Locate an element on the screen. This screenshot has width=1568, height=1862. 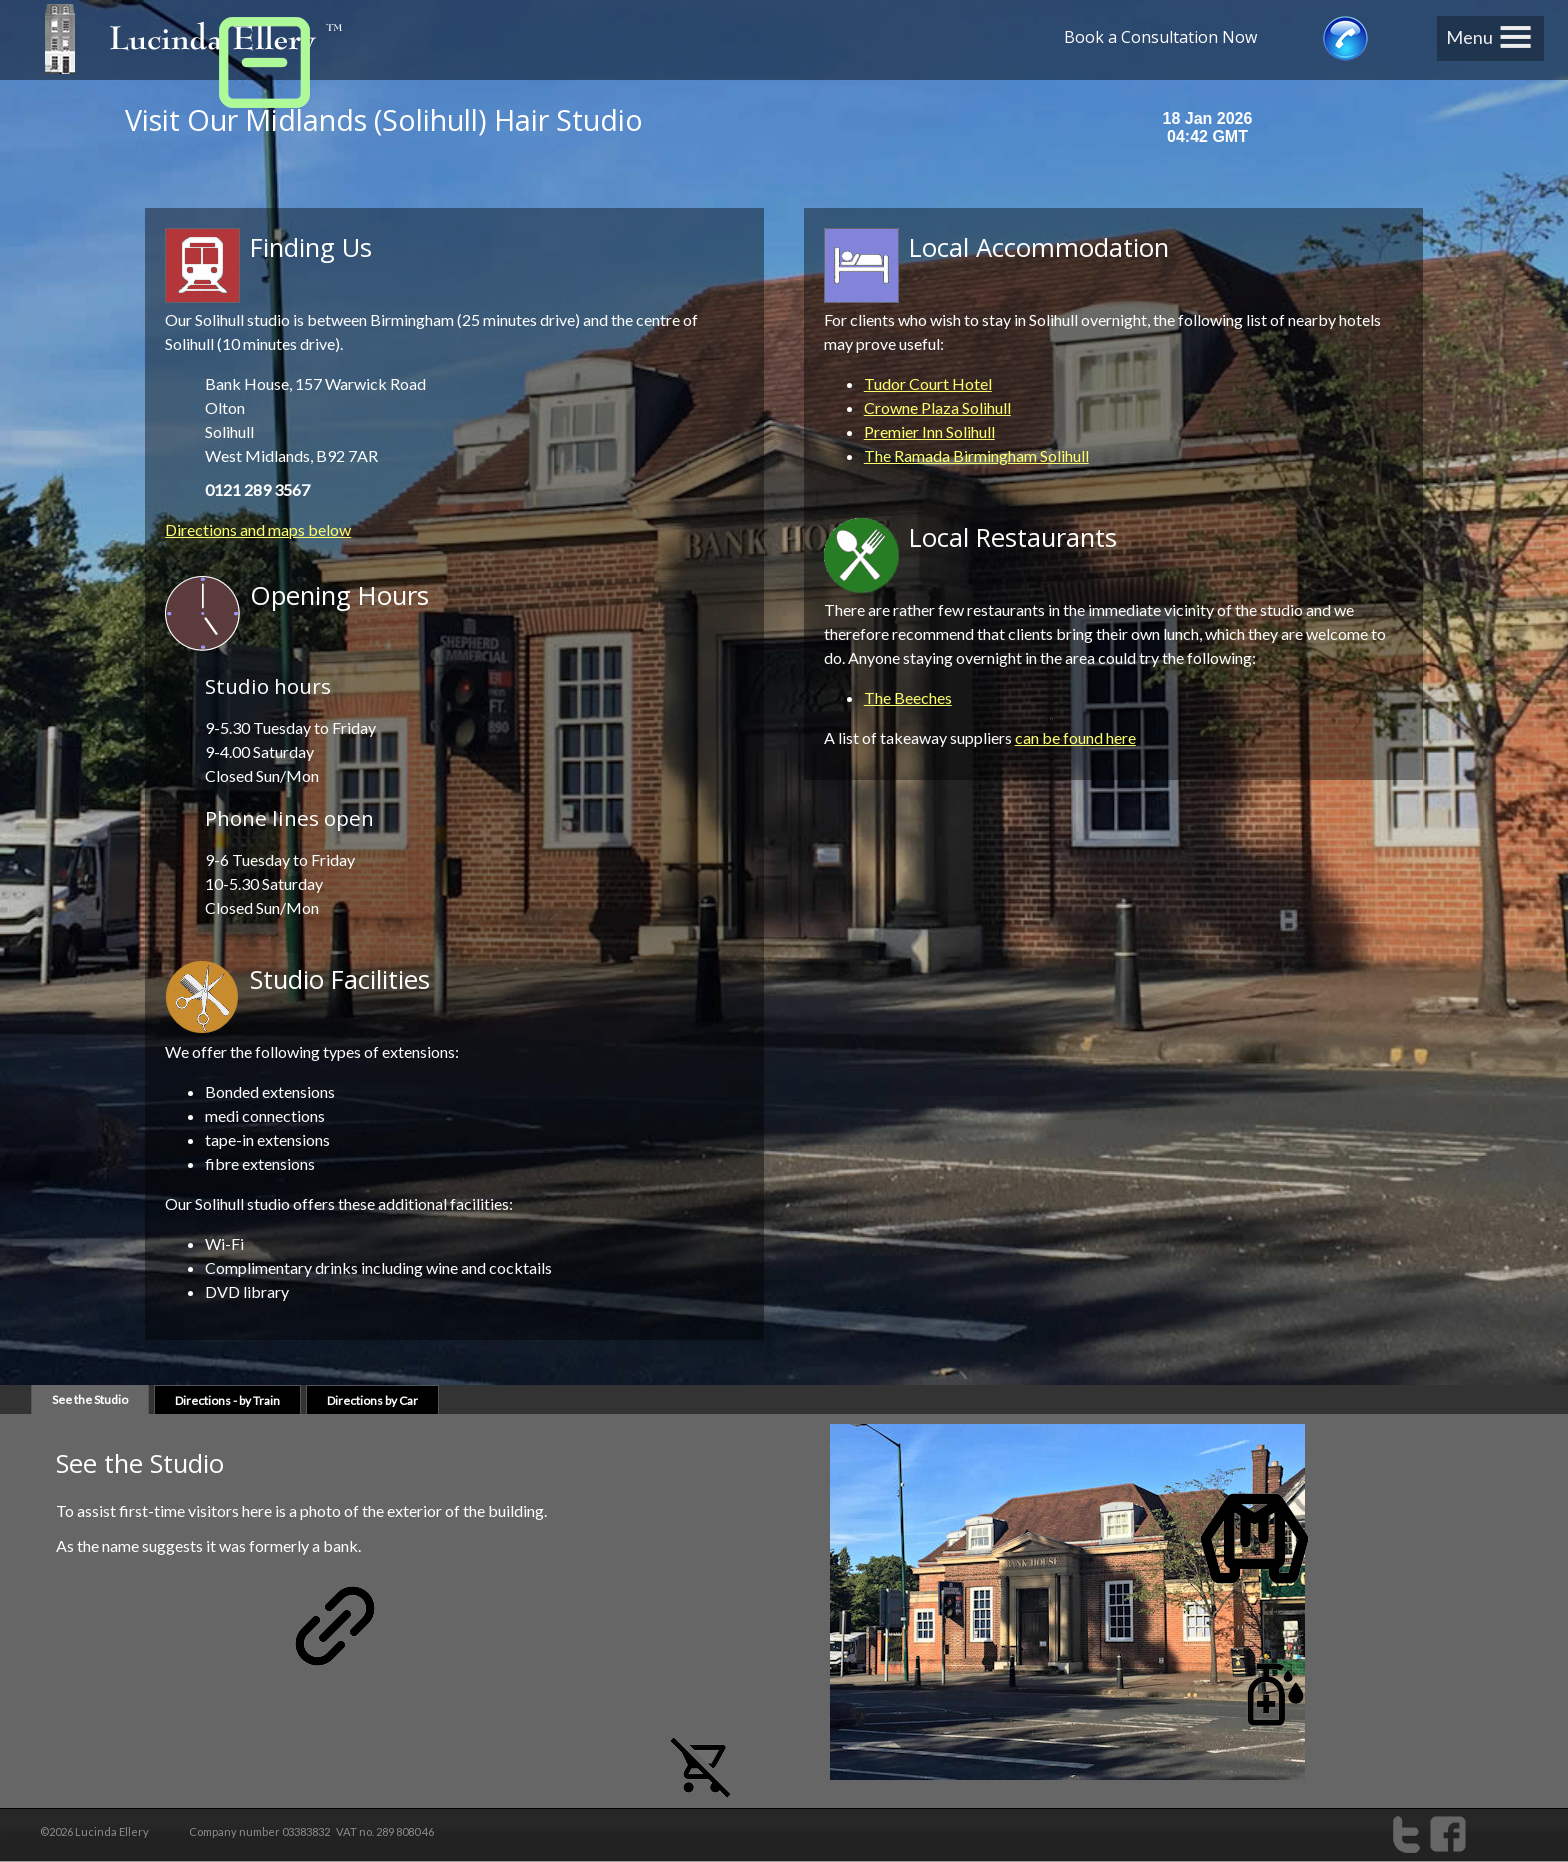
browse clothing or apparel items is located at coordinates (1254, 1538).